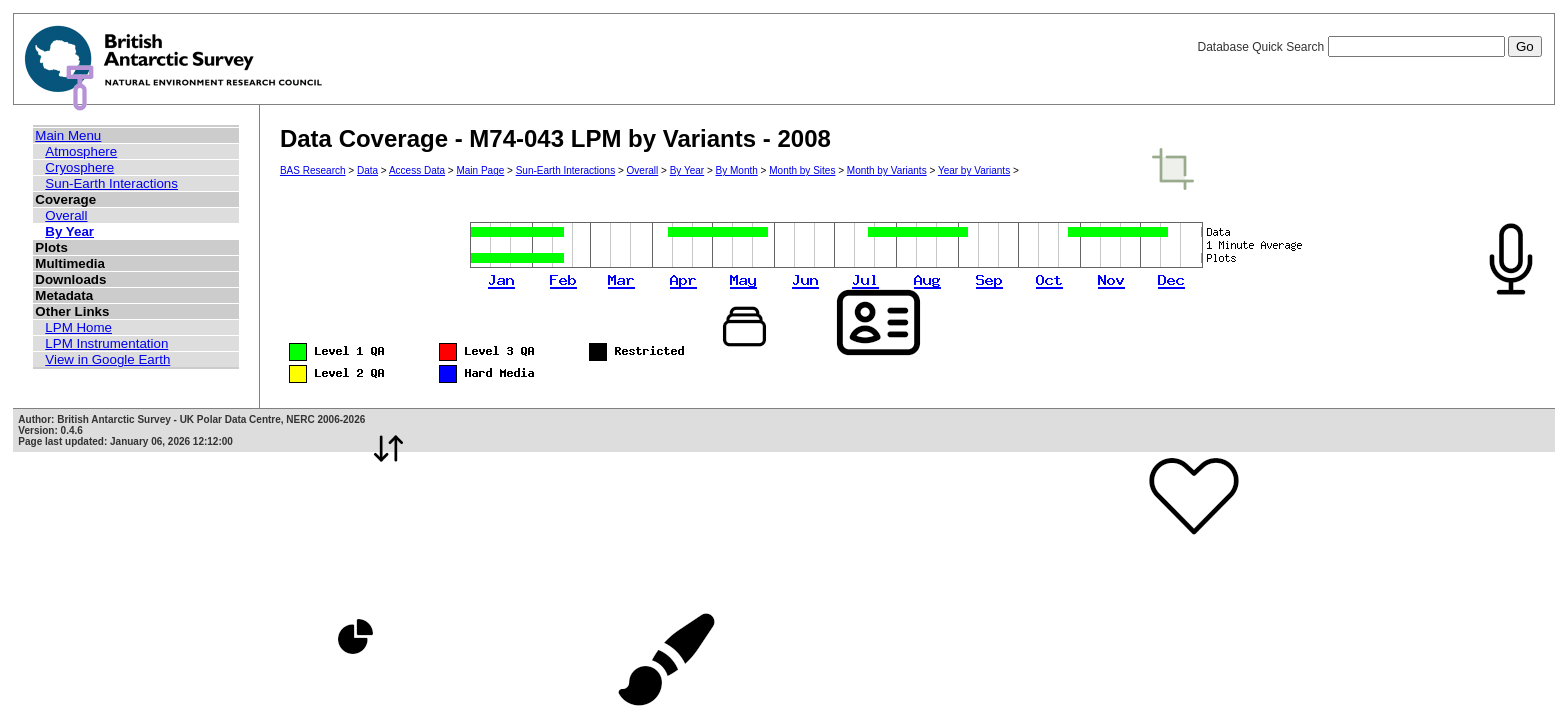 The image size is (1568, 720). What do you see at coordinates (1173, 169) in the screenshot?
I see `crop or resize an image` at bounding box center [1173, 169].